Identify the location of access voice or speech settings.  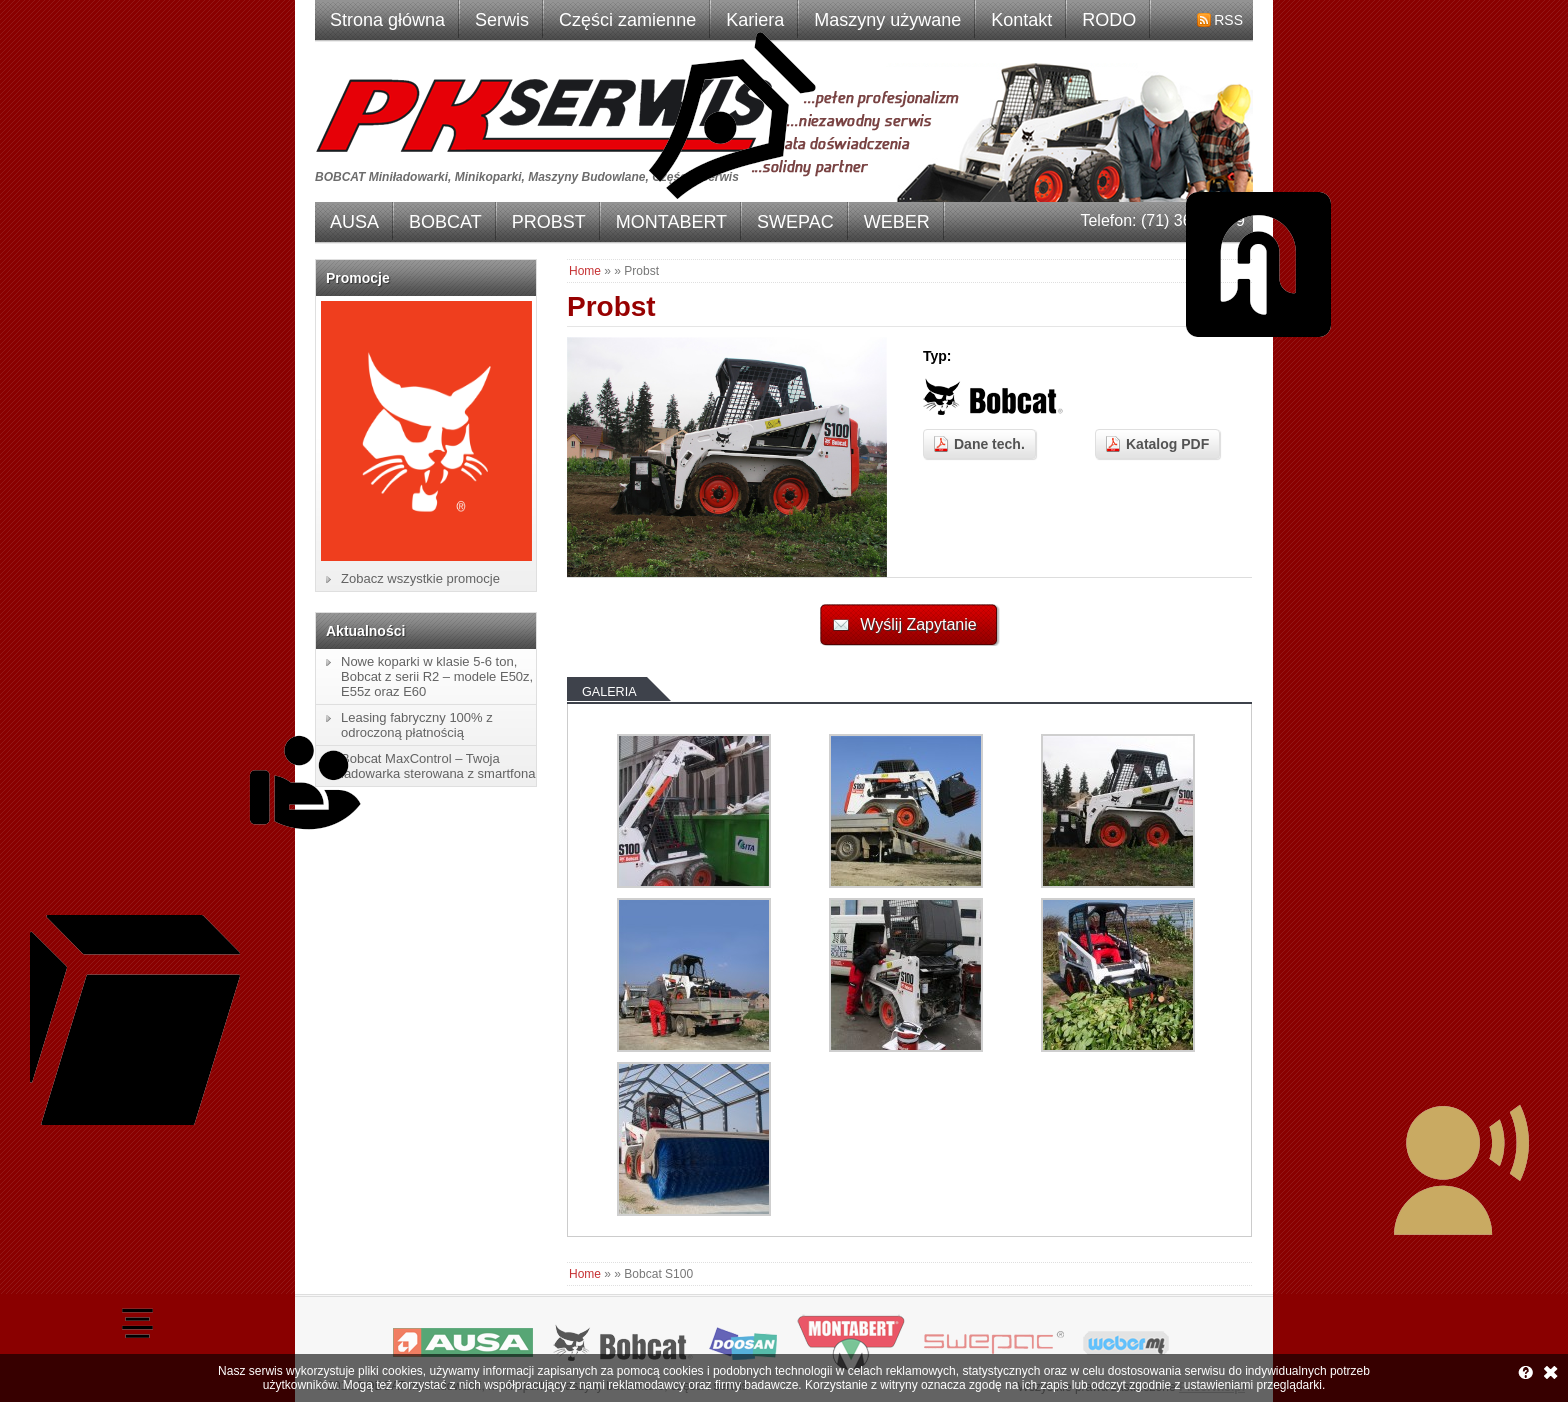
(1461, 1173).